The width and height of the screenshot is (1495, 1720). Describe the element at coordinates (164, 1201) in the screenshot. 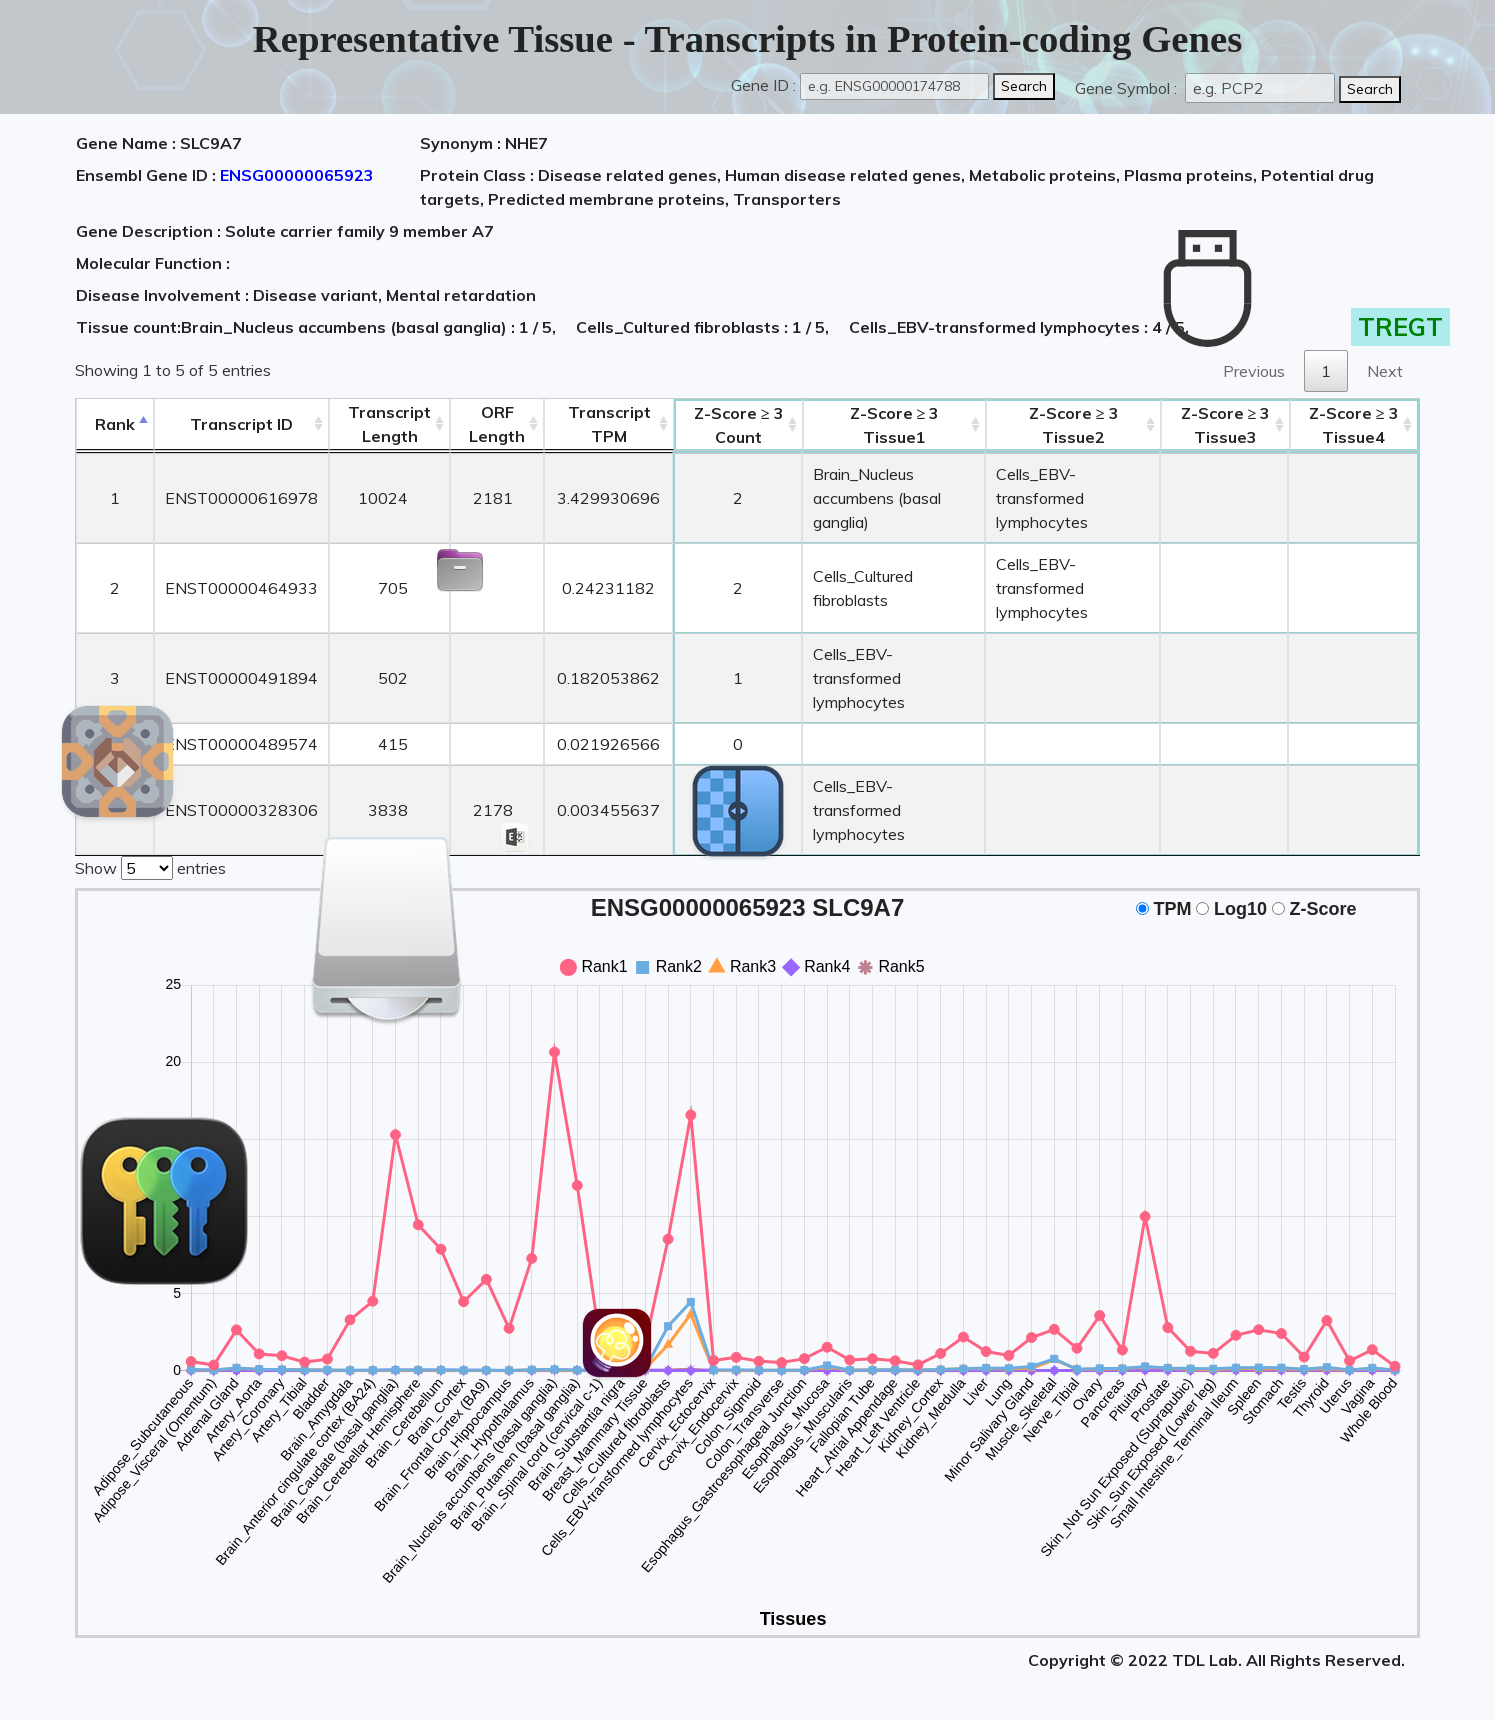

I see `open the passwords app` at that location.